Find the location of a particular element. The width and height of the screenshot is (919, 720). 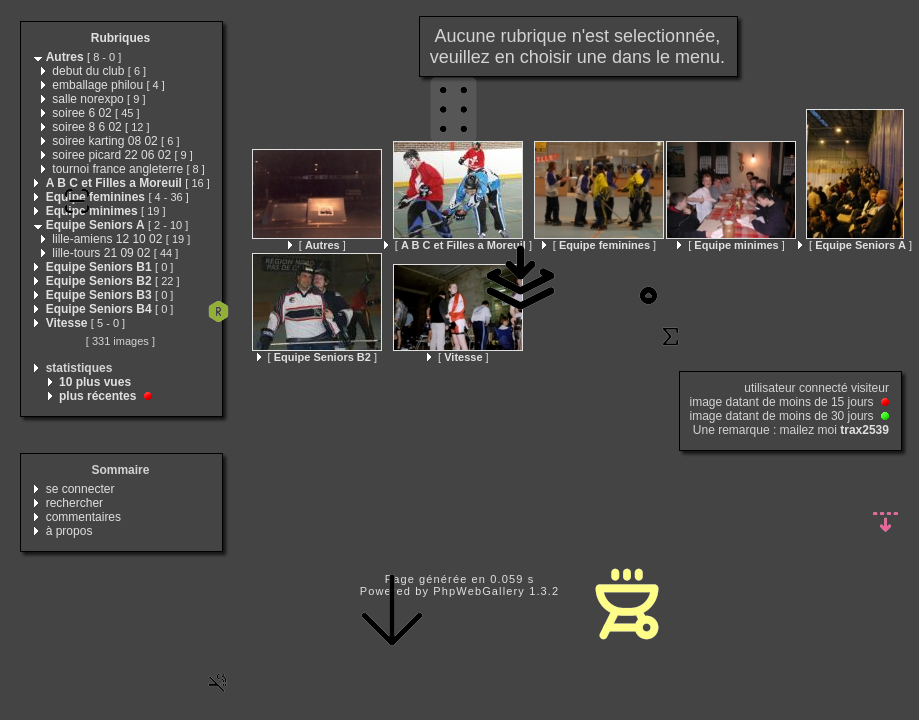

add item to stack is located at coordinates (520, 279).